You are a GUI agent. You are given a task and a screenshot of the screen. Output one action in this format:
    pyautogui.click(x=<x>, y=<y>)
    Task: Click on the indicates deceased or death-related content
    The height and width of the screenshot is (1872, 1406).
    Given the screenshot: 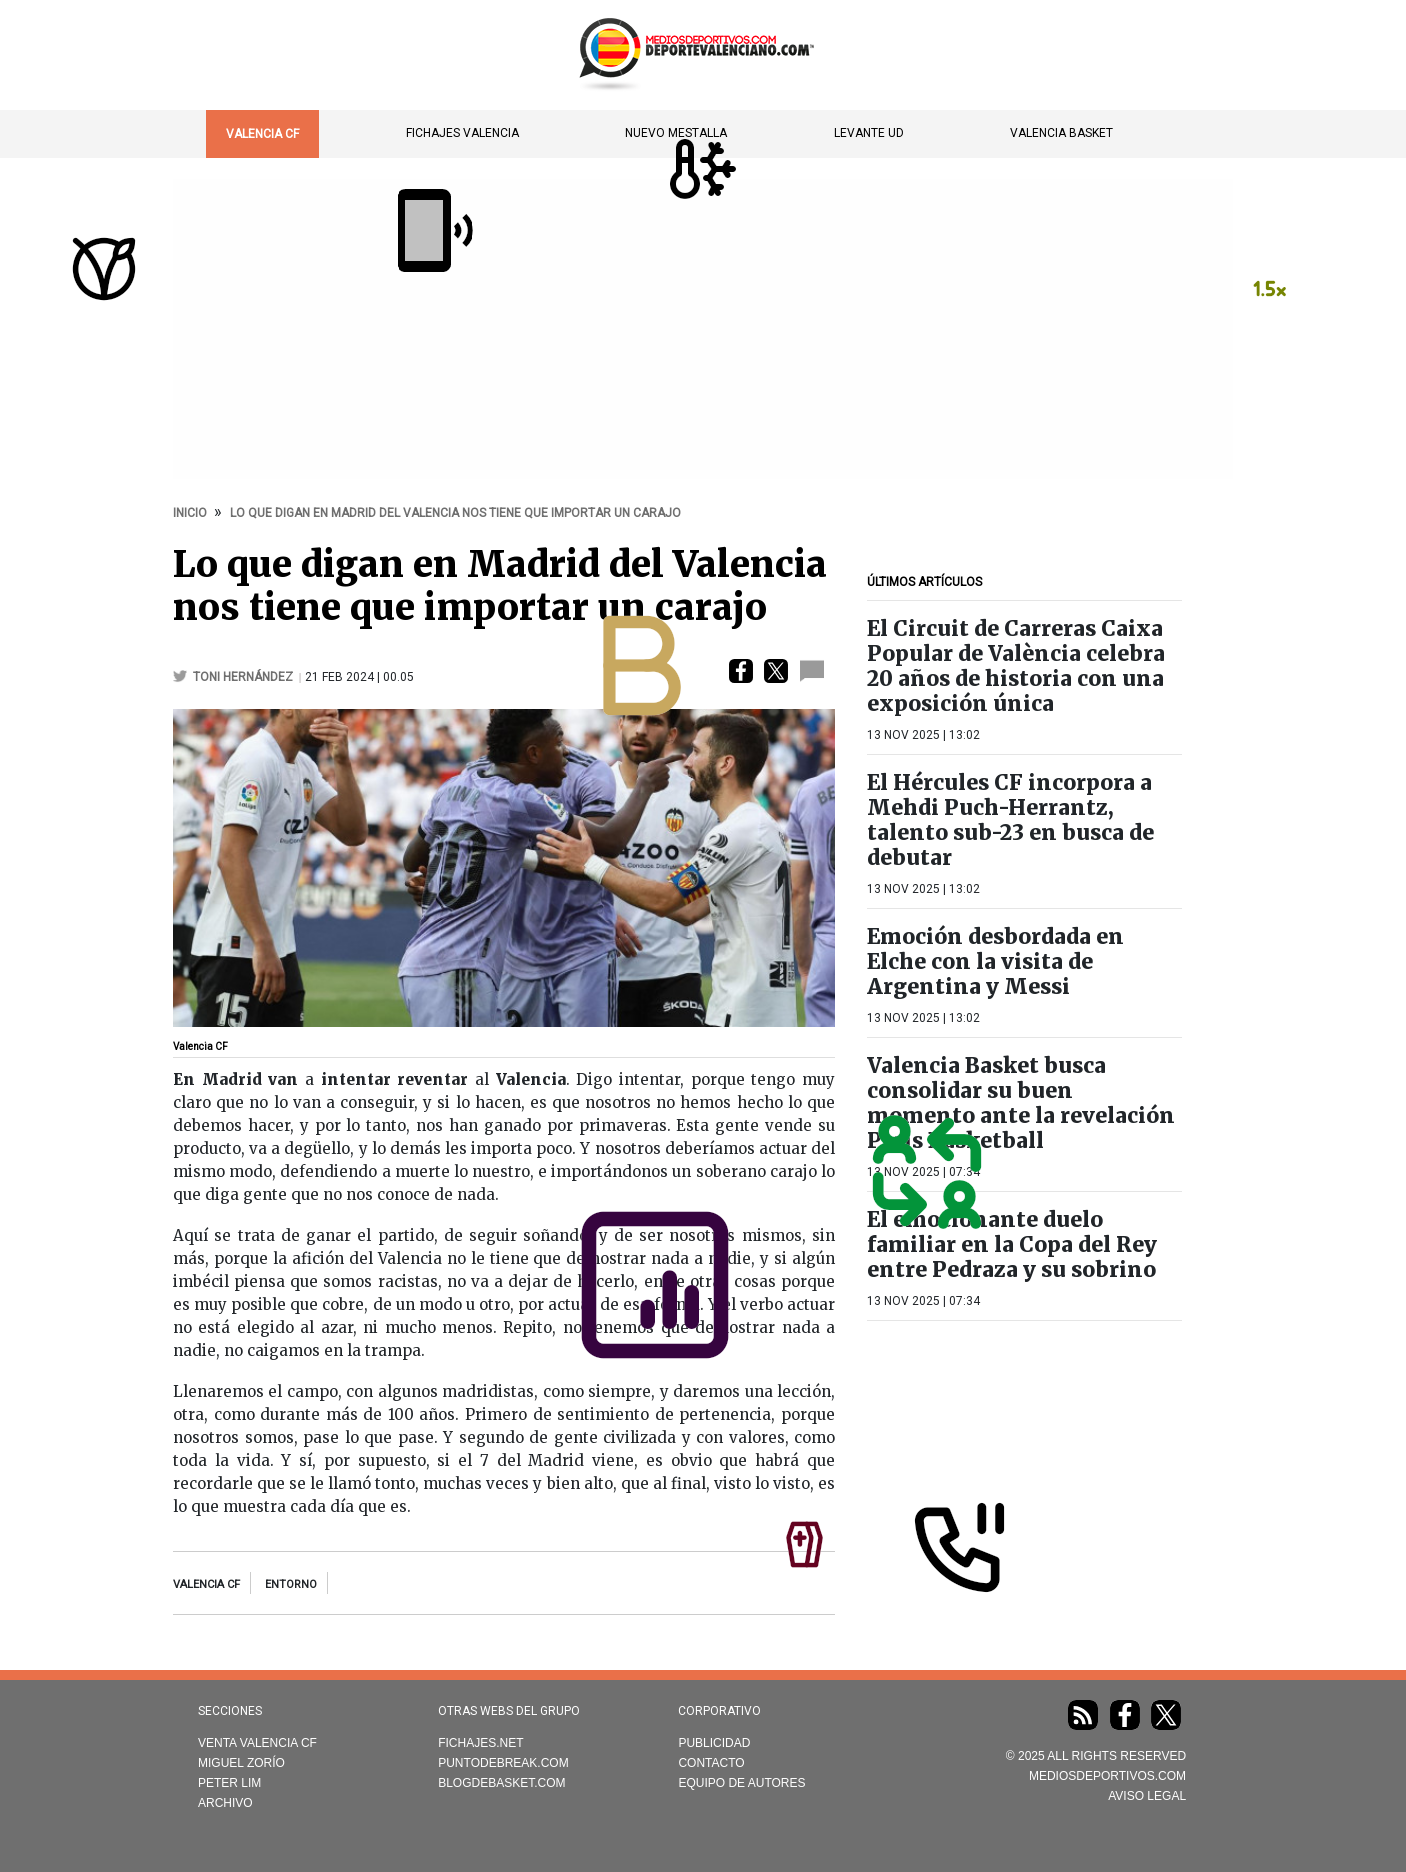 What is the action you would take?
    pyautogui.click(x=804, y=1544)
    